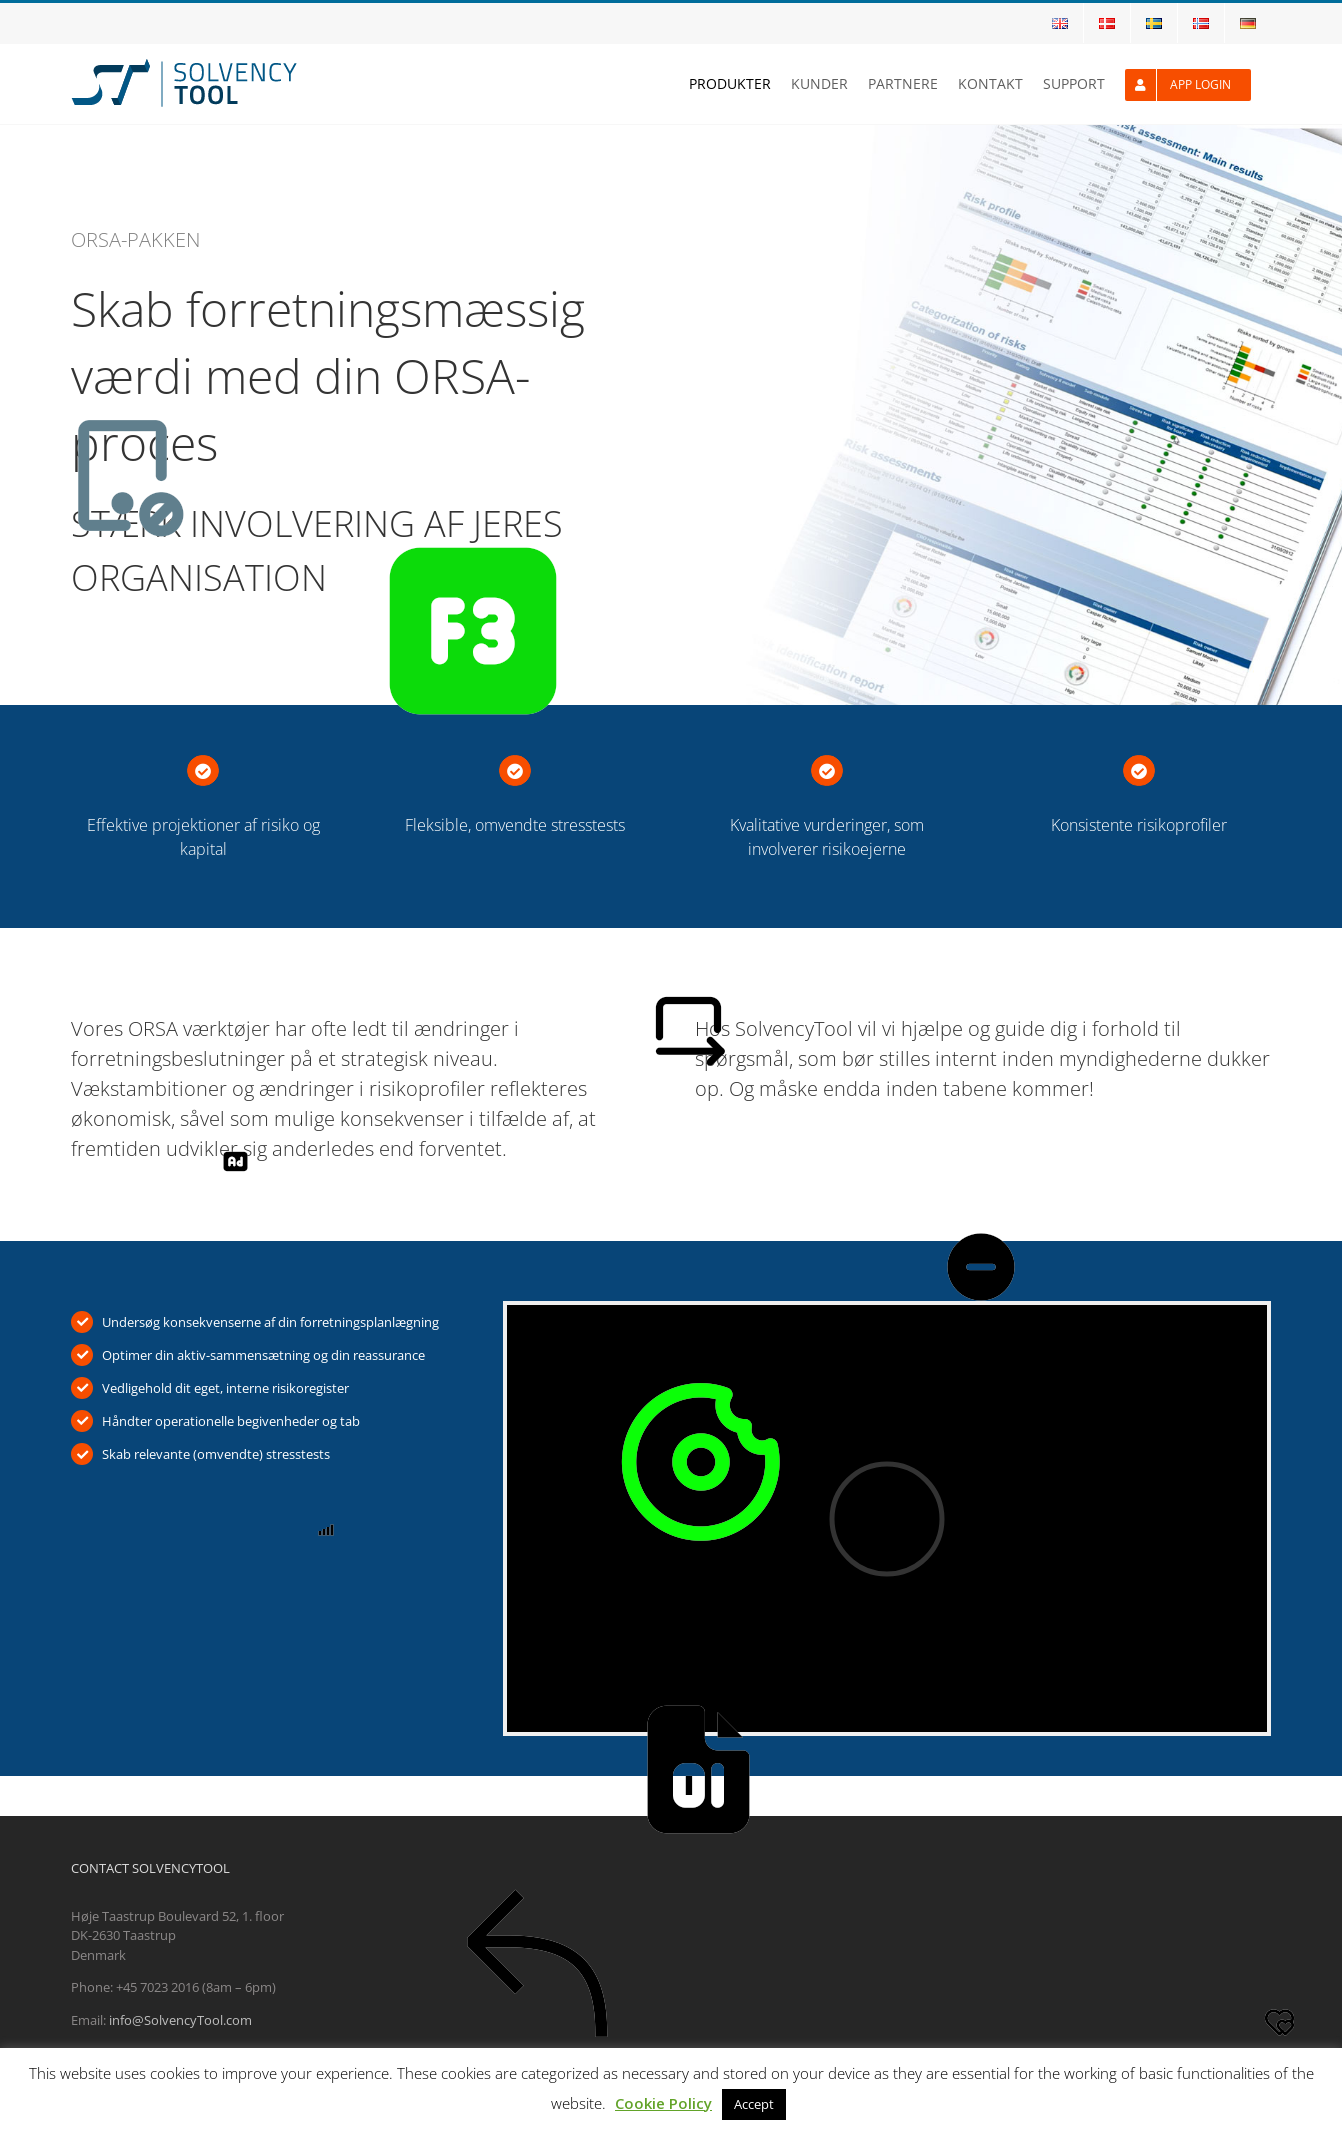 The height and width of the screenshot is (2137, 1342). I want to click on cancel tablet connection or pairing, so click(122, 475).